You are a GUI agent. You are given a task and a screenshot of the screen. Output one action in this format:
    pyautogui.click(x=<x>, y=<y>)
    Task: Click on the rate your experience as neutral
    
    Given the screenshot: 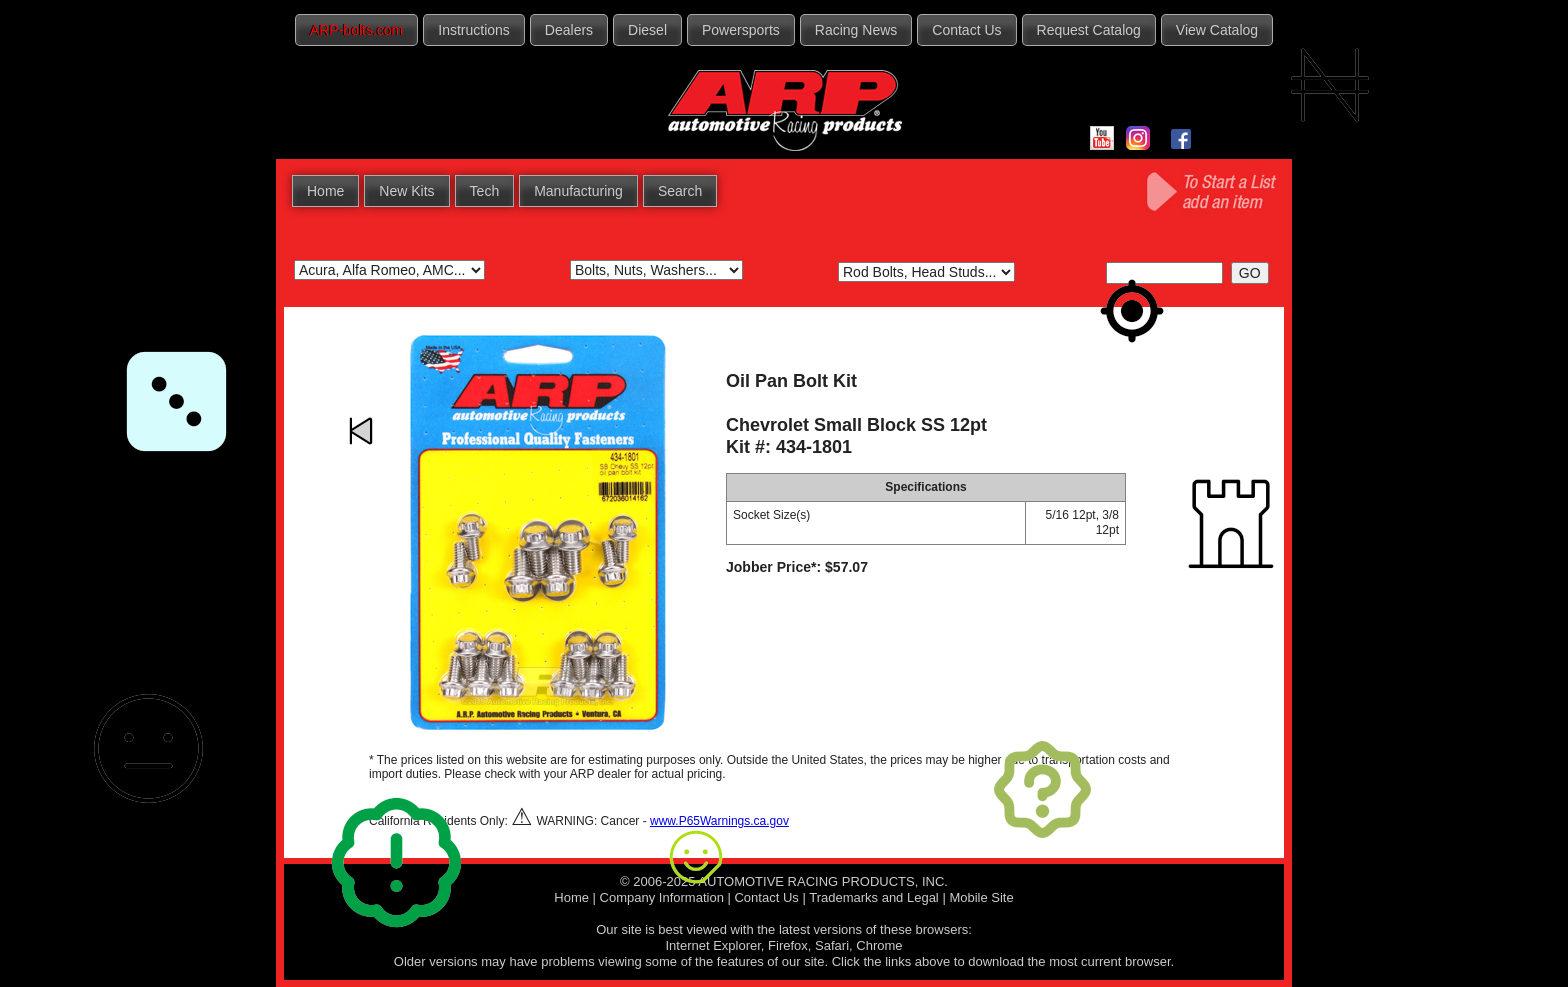 What is the action you would take?
    pyautogui.click(x=148, y=748)
    